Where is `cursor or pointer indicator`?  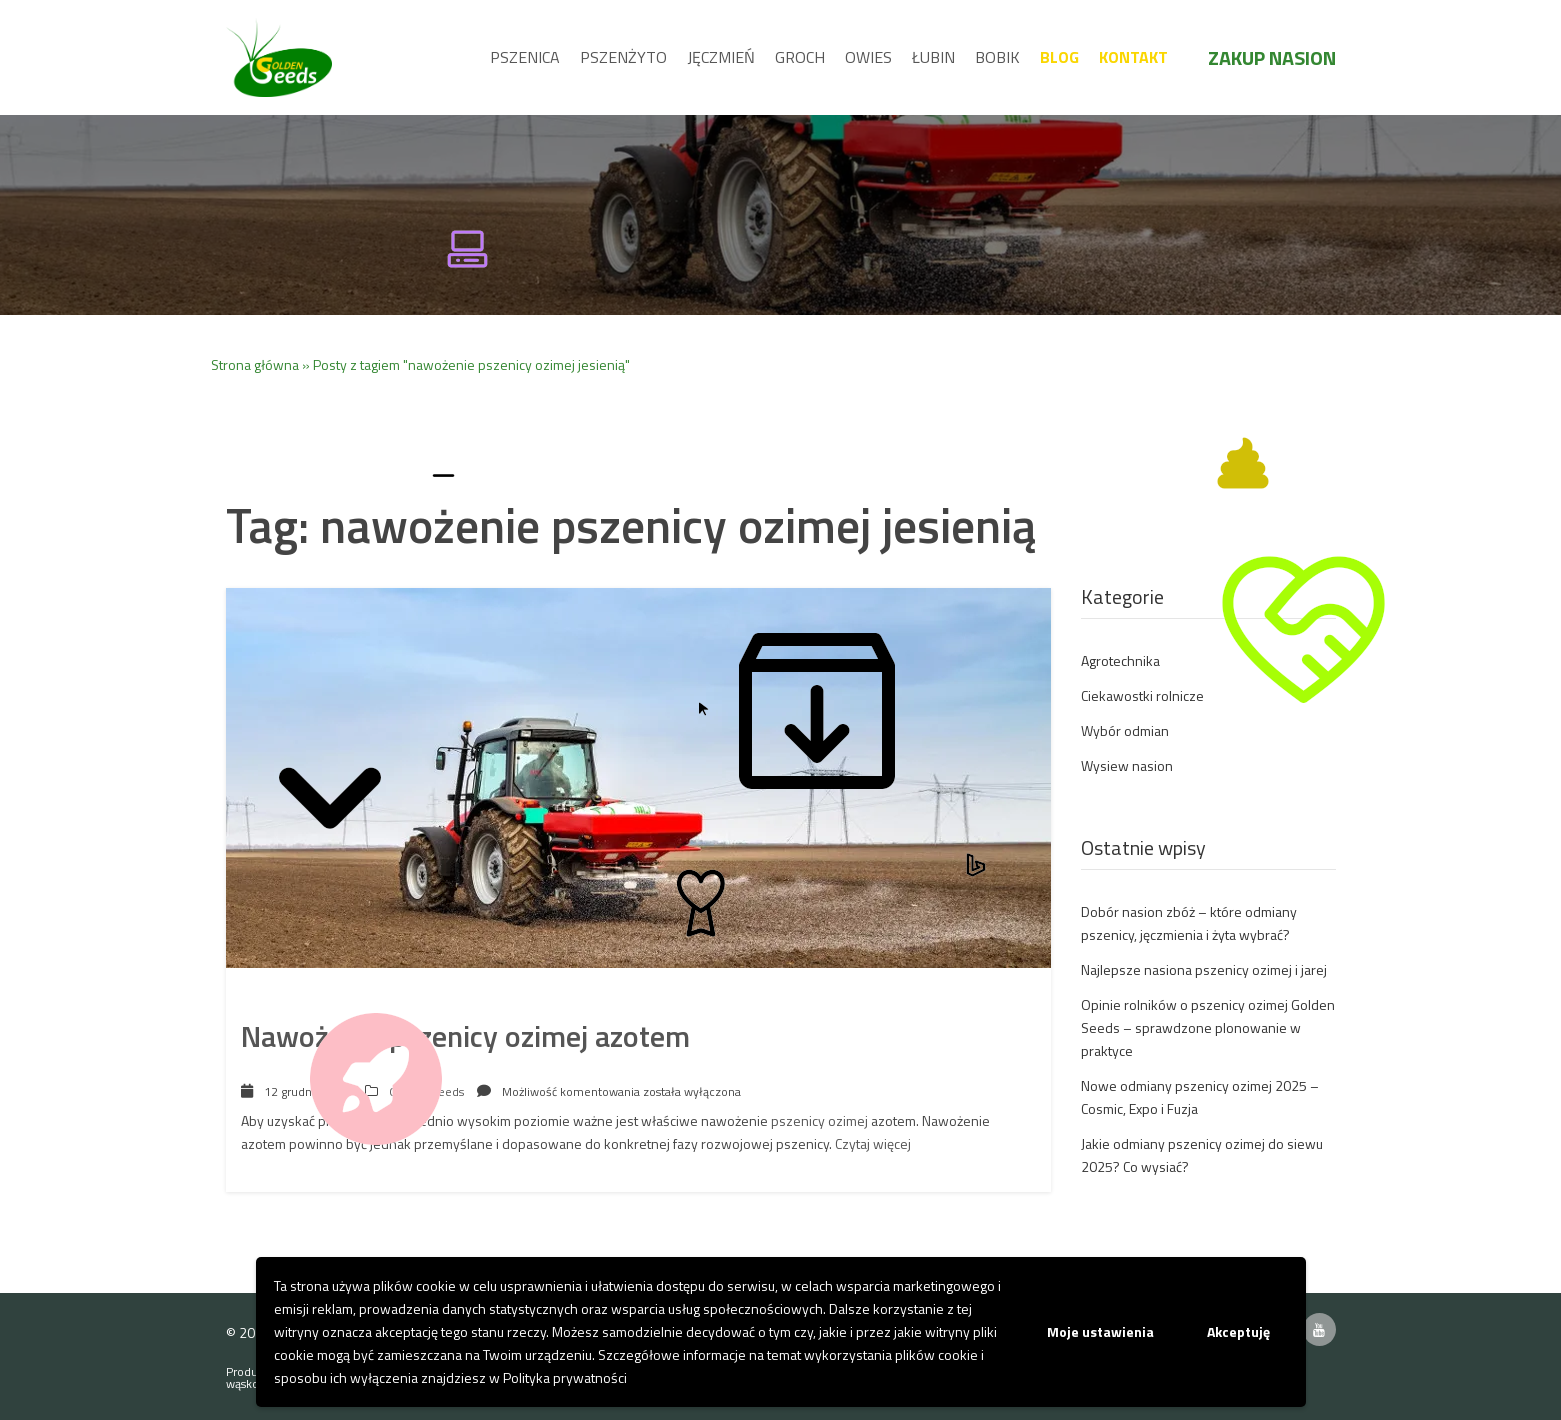
cursor or pointer indicator is located at coordinates (703, 709).